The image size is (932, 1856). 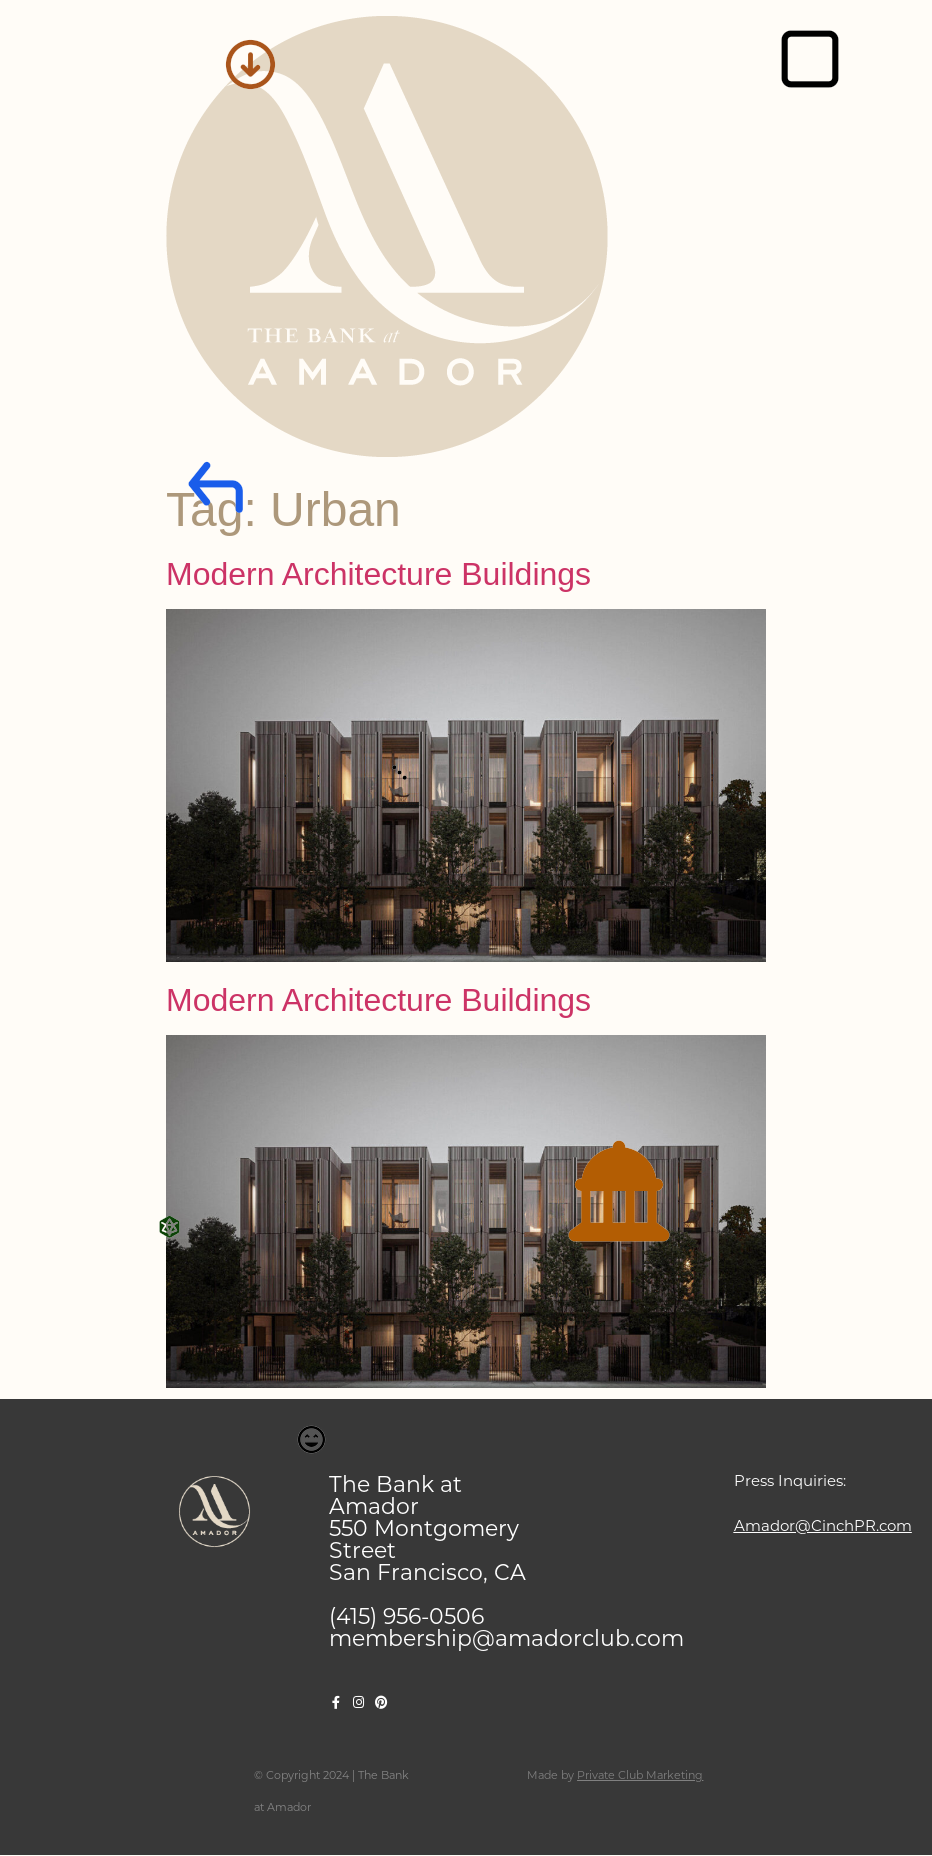 What do you see at coordinates (399, 772) in the screenshot?
I see `more options menu` at bounding box center [399, 772].